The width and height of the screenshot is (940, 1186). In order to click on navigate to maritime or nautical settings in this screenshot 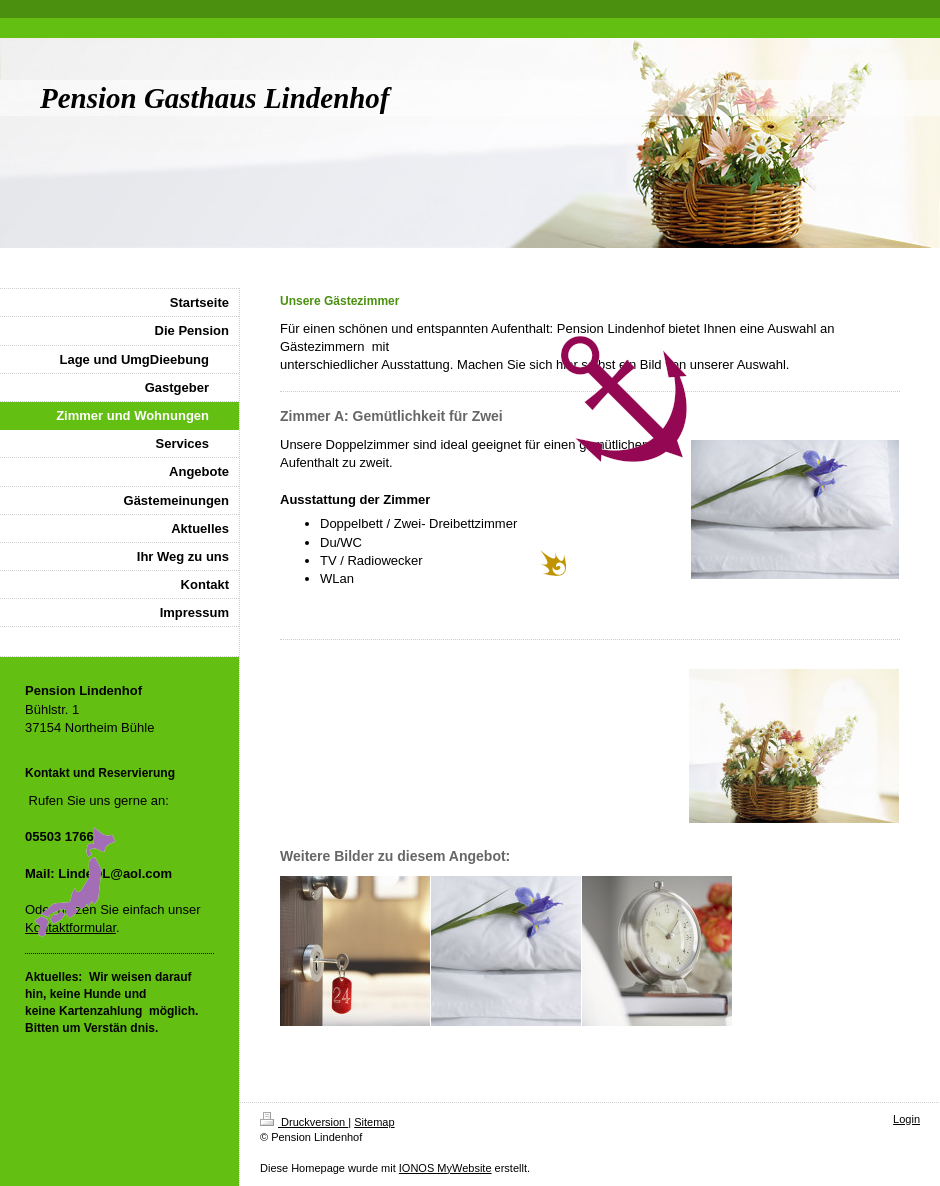, I will do `click(624, 398)`.